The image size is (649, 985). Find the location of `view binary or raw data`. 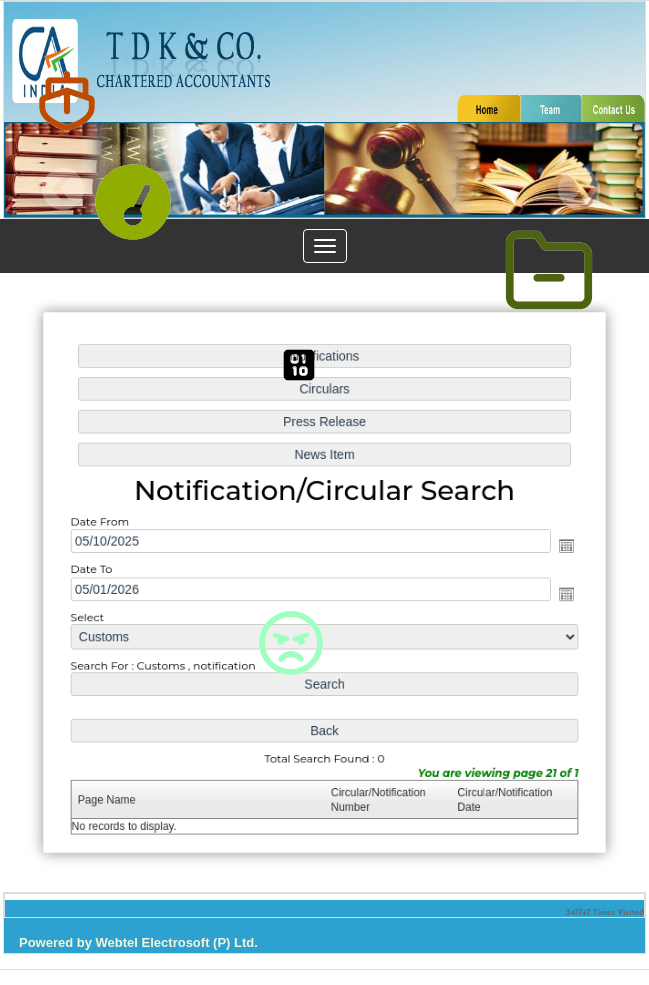

view binary or raw data is located at coordinates (299, 365).